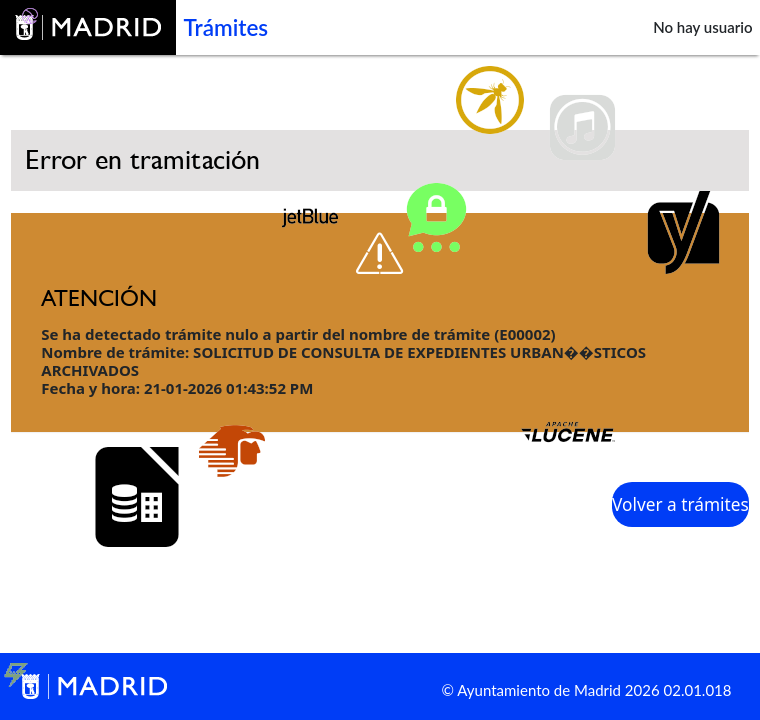 This screenshot has width=760, height=720. What do you see at coordinates (683, 232) in the screenshot?
I see `yoast SEO plugin logo` at bounding box center [683, 232].